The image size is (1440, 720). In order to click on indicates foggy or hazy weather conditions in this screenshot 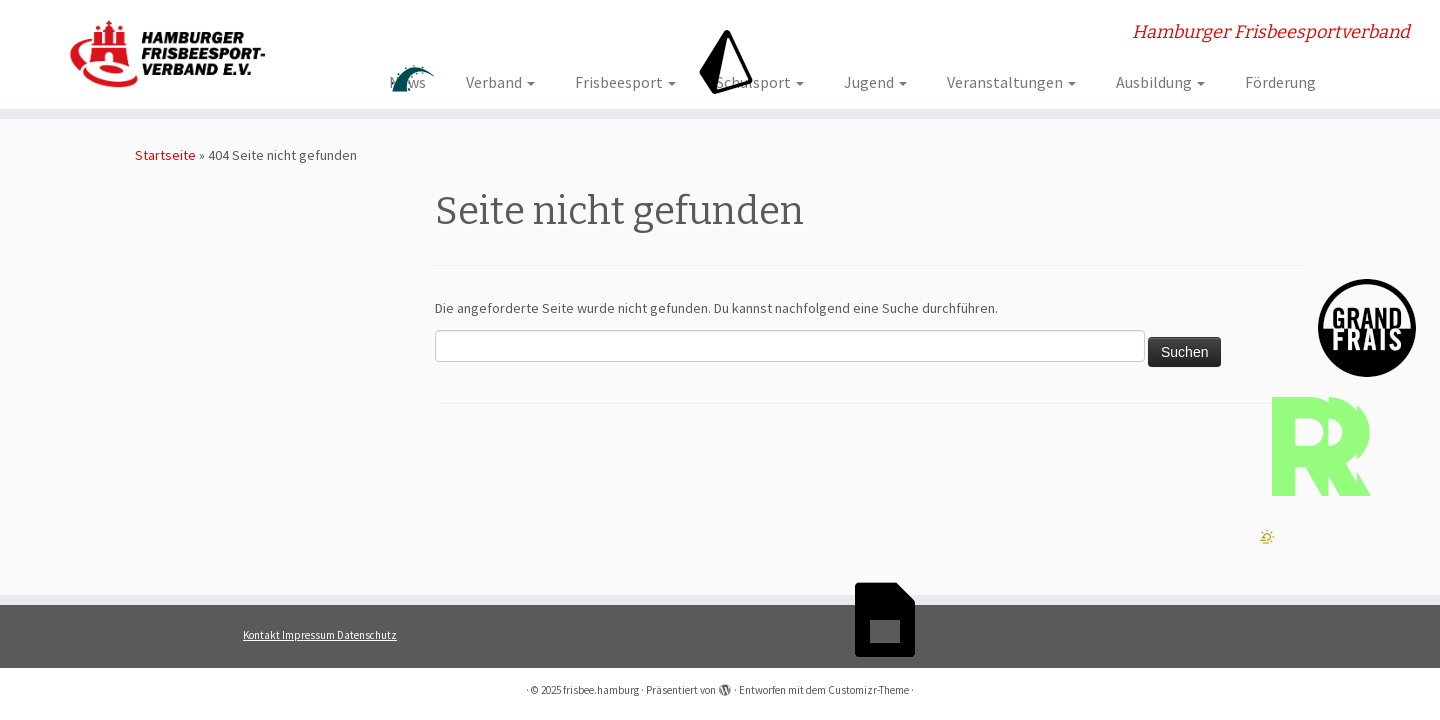, I will do `click(1267, 537)`.